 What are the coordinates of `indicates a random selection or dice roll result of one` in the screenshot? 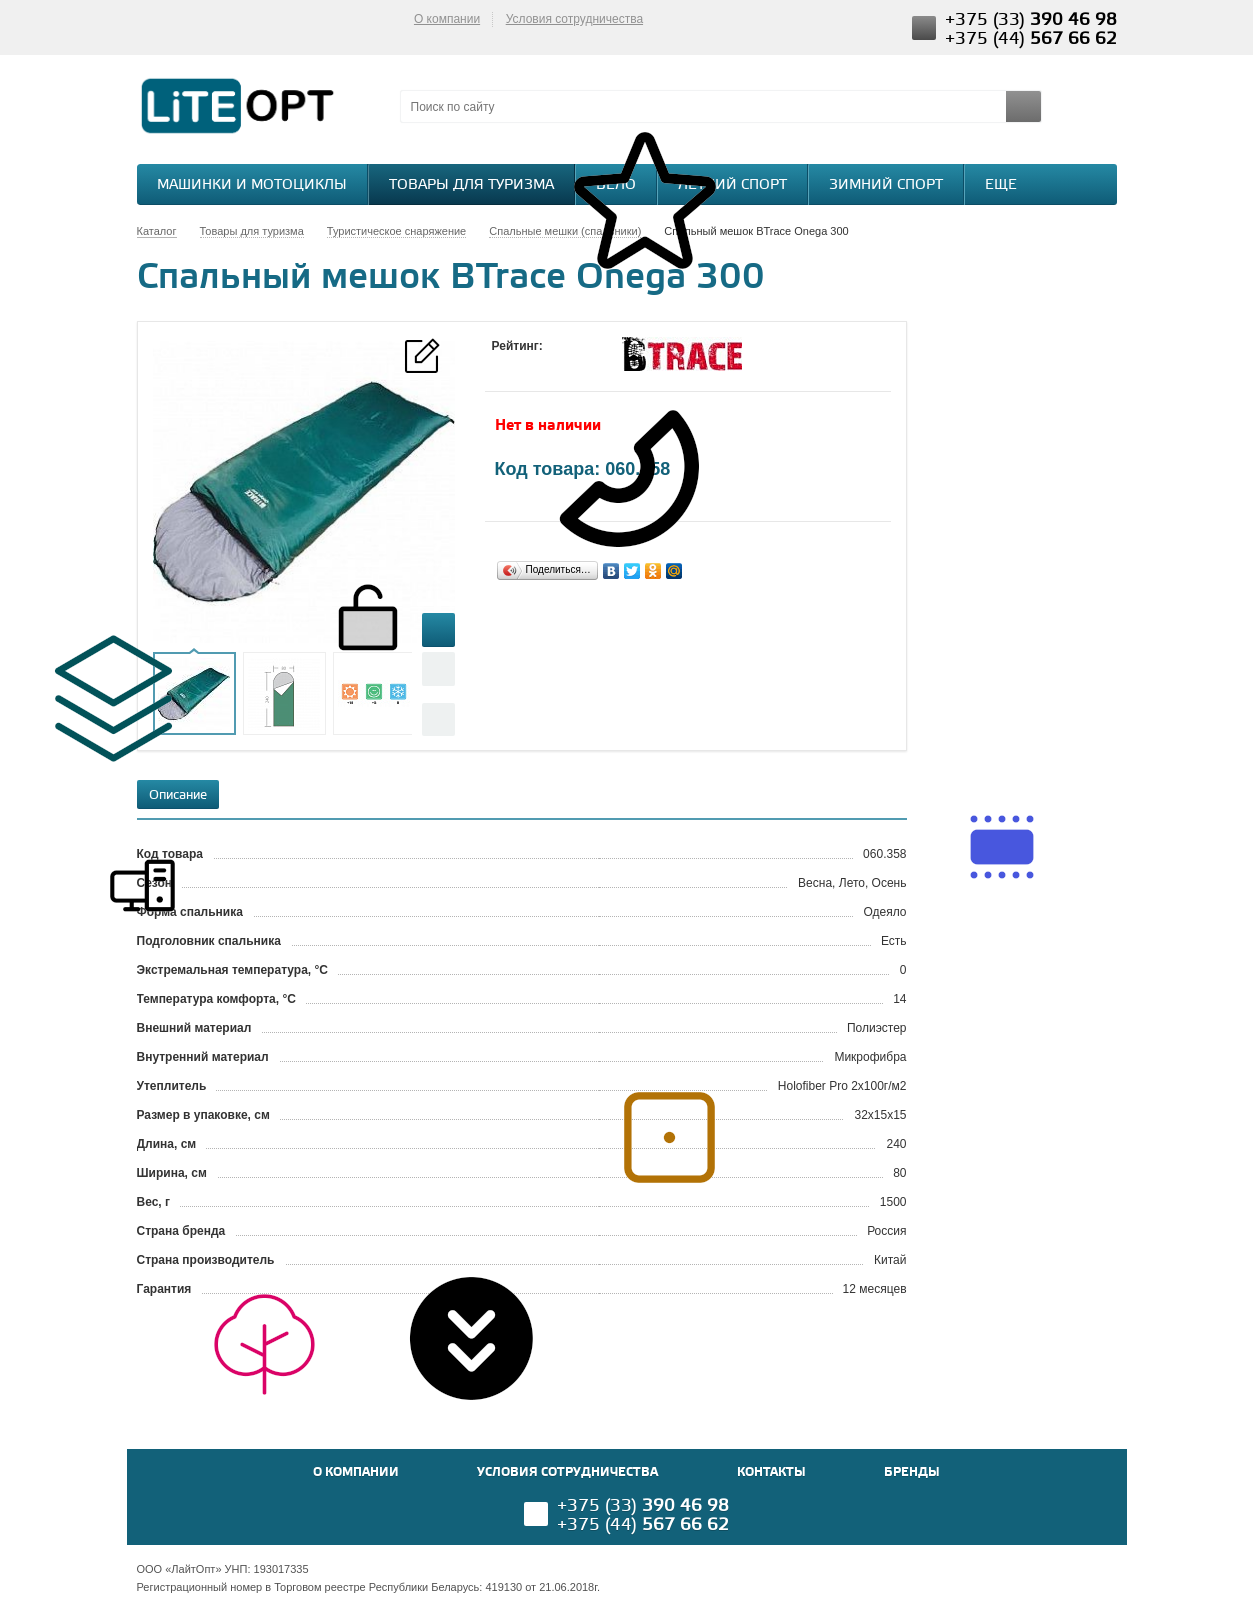 It's located at (669, 1137).